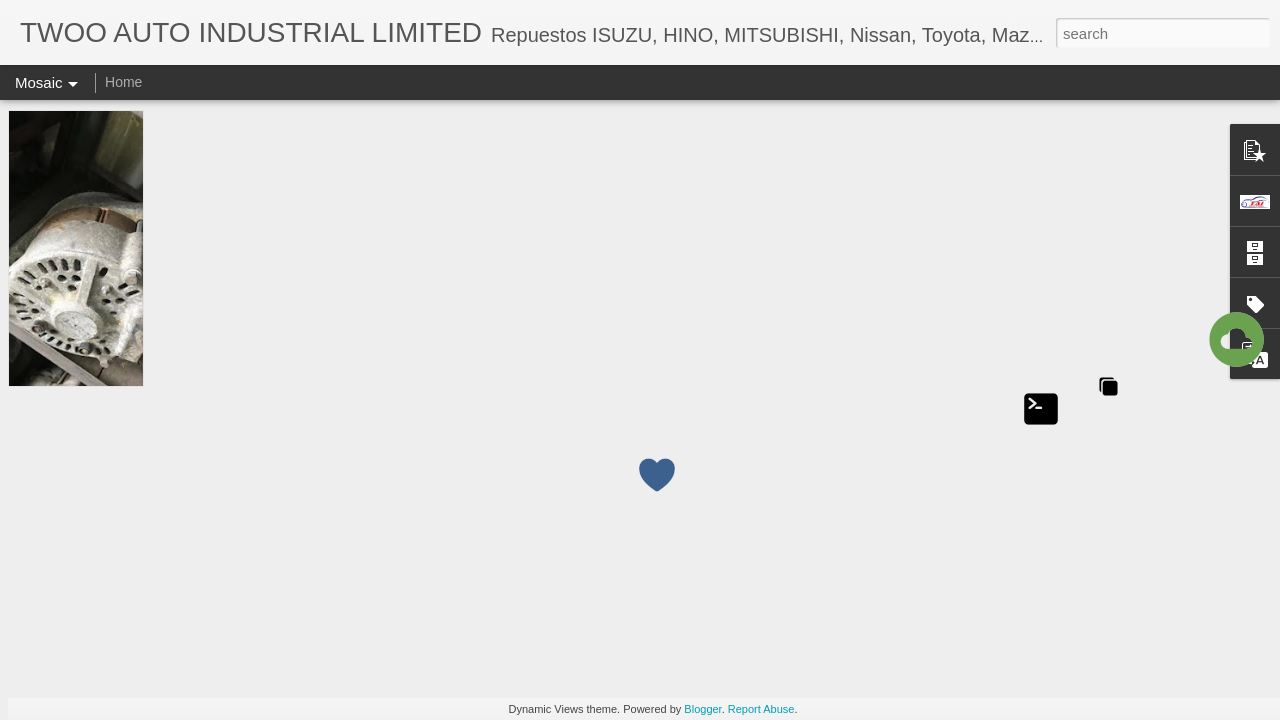 The image size is (1280, 720). What do you see at coordinates (657, 475) in the screenshot?
I see `add to favorites` at bounding box center [657, 475].